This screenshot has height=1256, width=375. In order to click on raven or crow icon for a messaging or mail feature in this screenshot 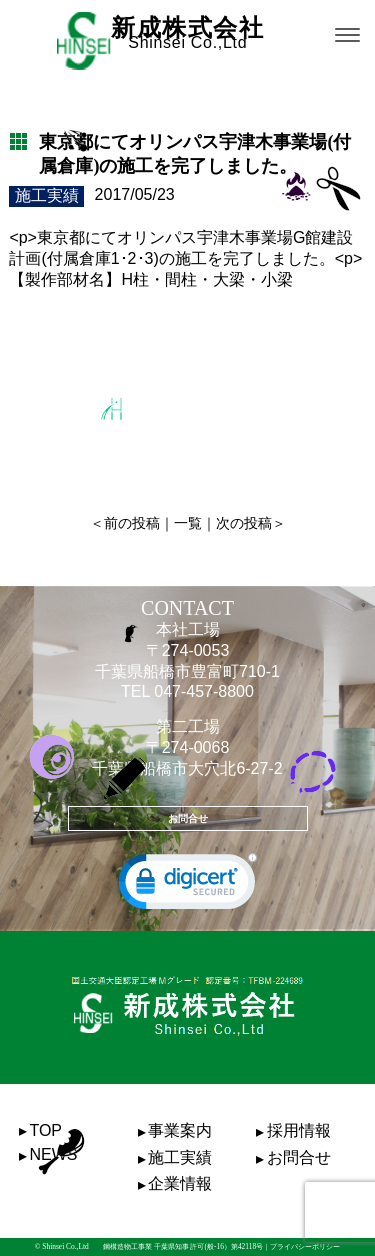, I will do `click(129, 633)`.